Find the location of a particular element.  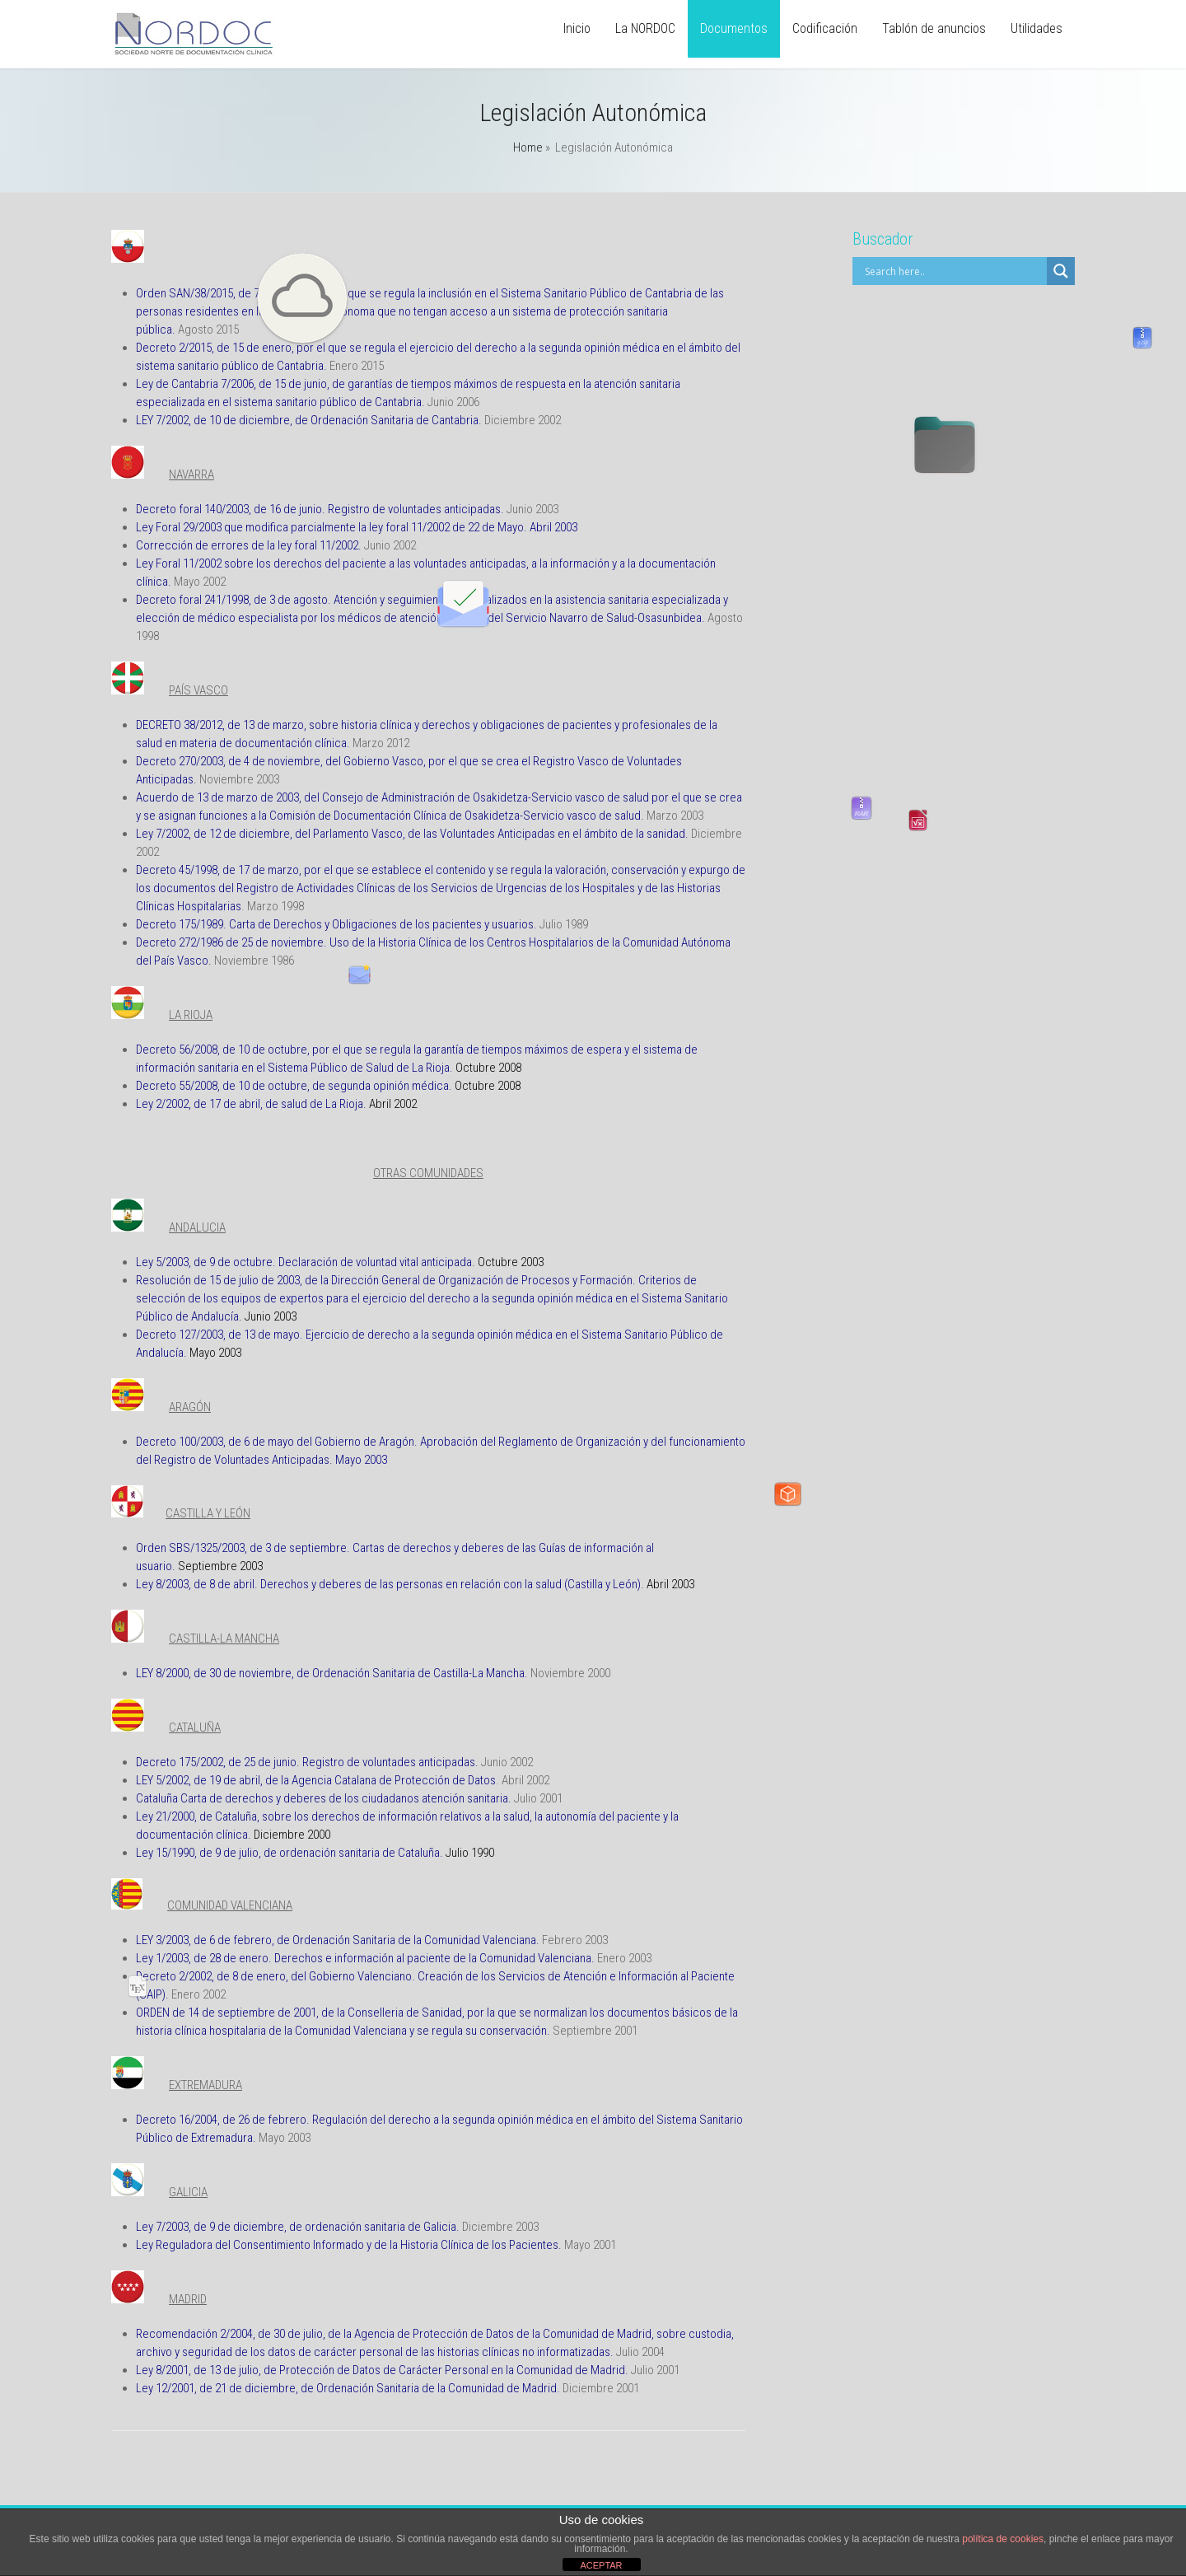

open folder to view contents is located at coordinates (945, 445).